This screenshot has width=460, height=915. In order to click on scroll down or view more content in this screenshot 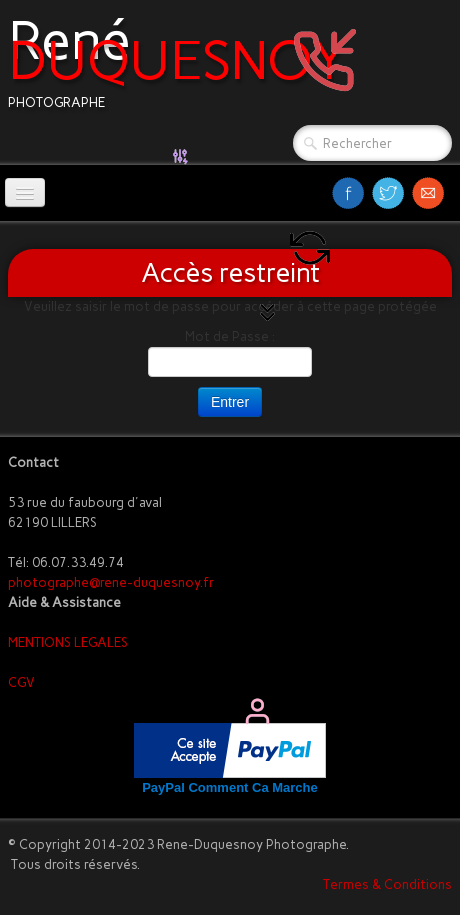, I will do `click(267, 312)`.